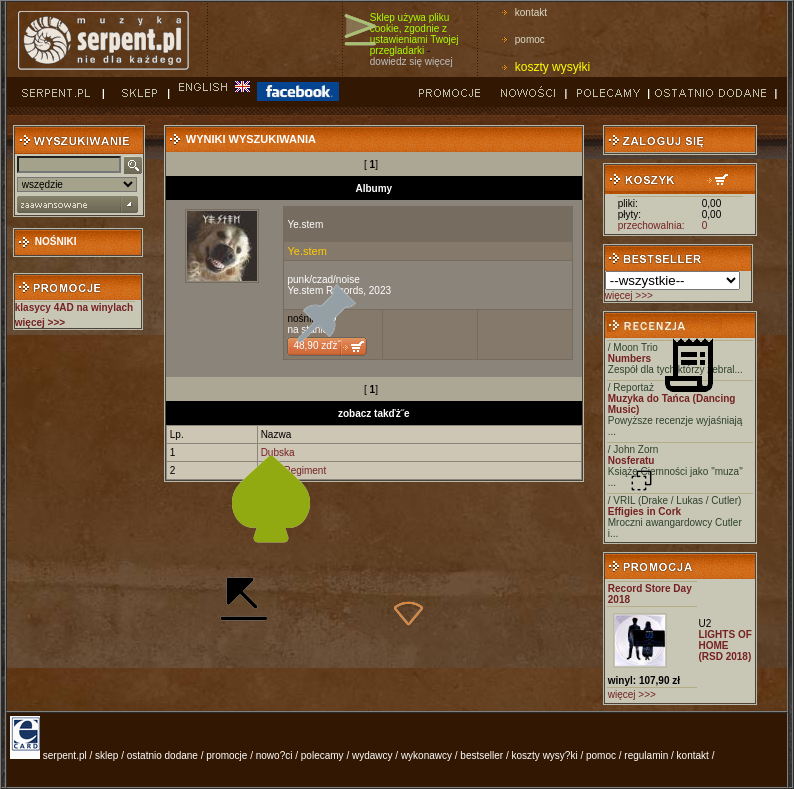 This screenshot has width=794, height=789. What do you see at coordinates (271, 499) in the screenshot?
I see `spade suit symbol for card games` at bounding box center [271, 499].